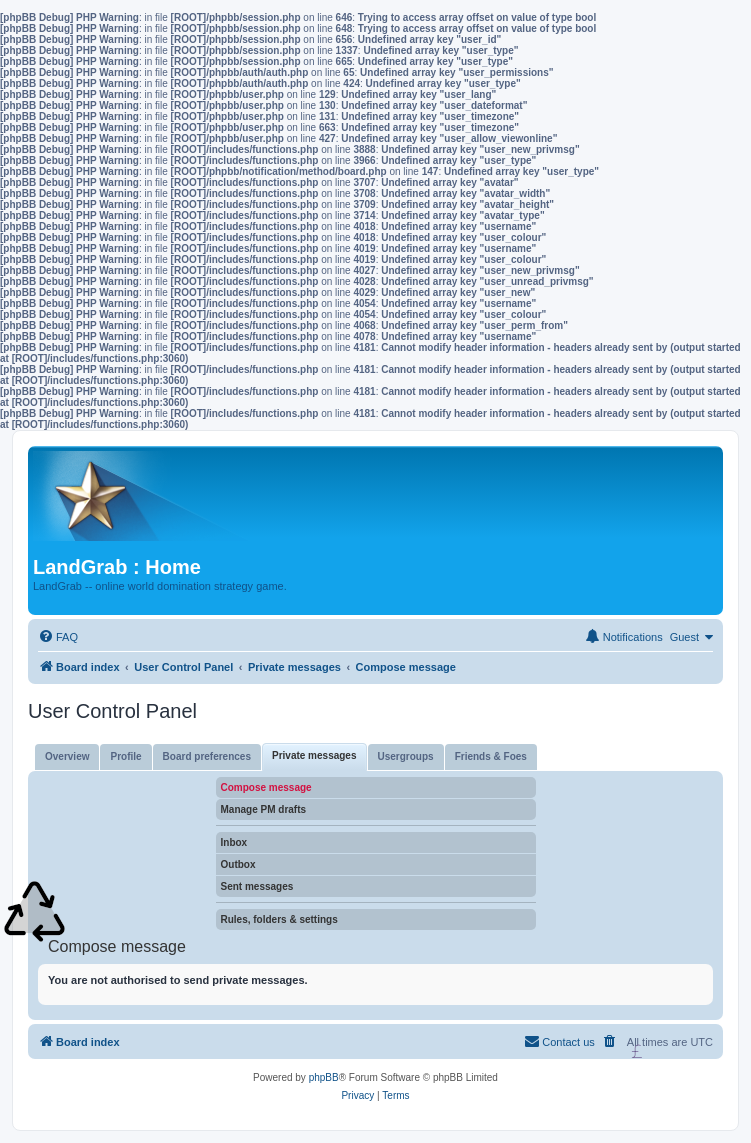 The height and width of the screenshot is (1143, 751). Describe the element at coordinates (34, 911) in the screenshot. I see `recycle or move item to trash` at that location.